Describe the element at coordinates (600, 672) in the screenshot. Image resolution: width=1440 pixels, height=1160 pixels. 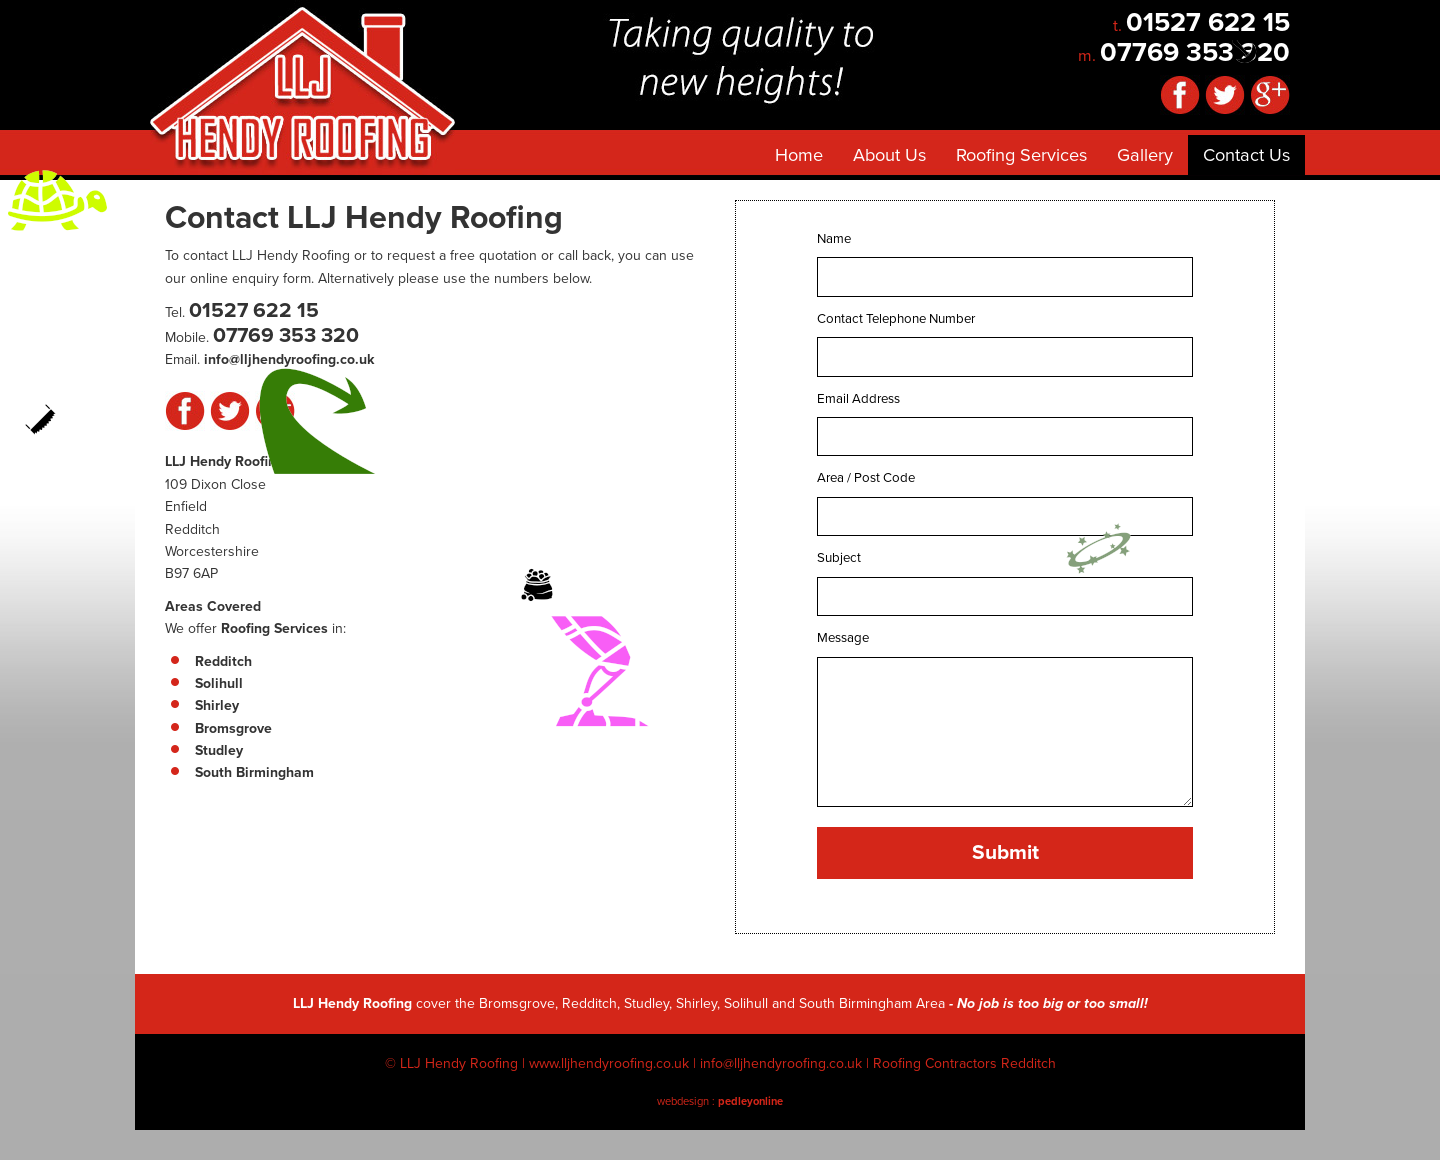
I see `select robotic leg equipment or upgrade` at that location.